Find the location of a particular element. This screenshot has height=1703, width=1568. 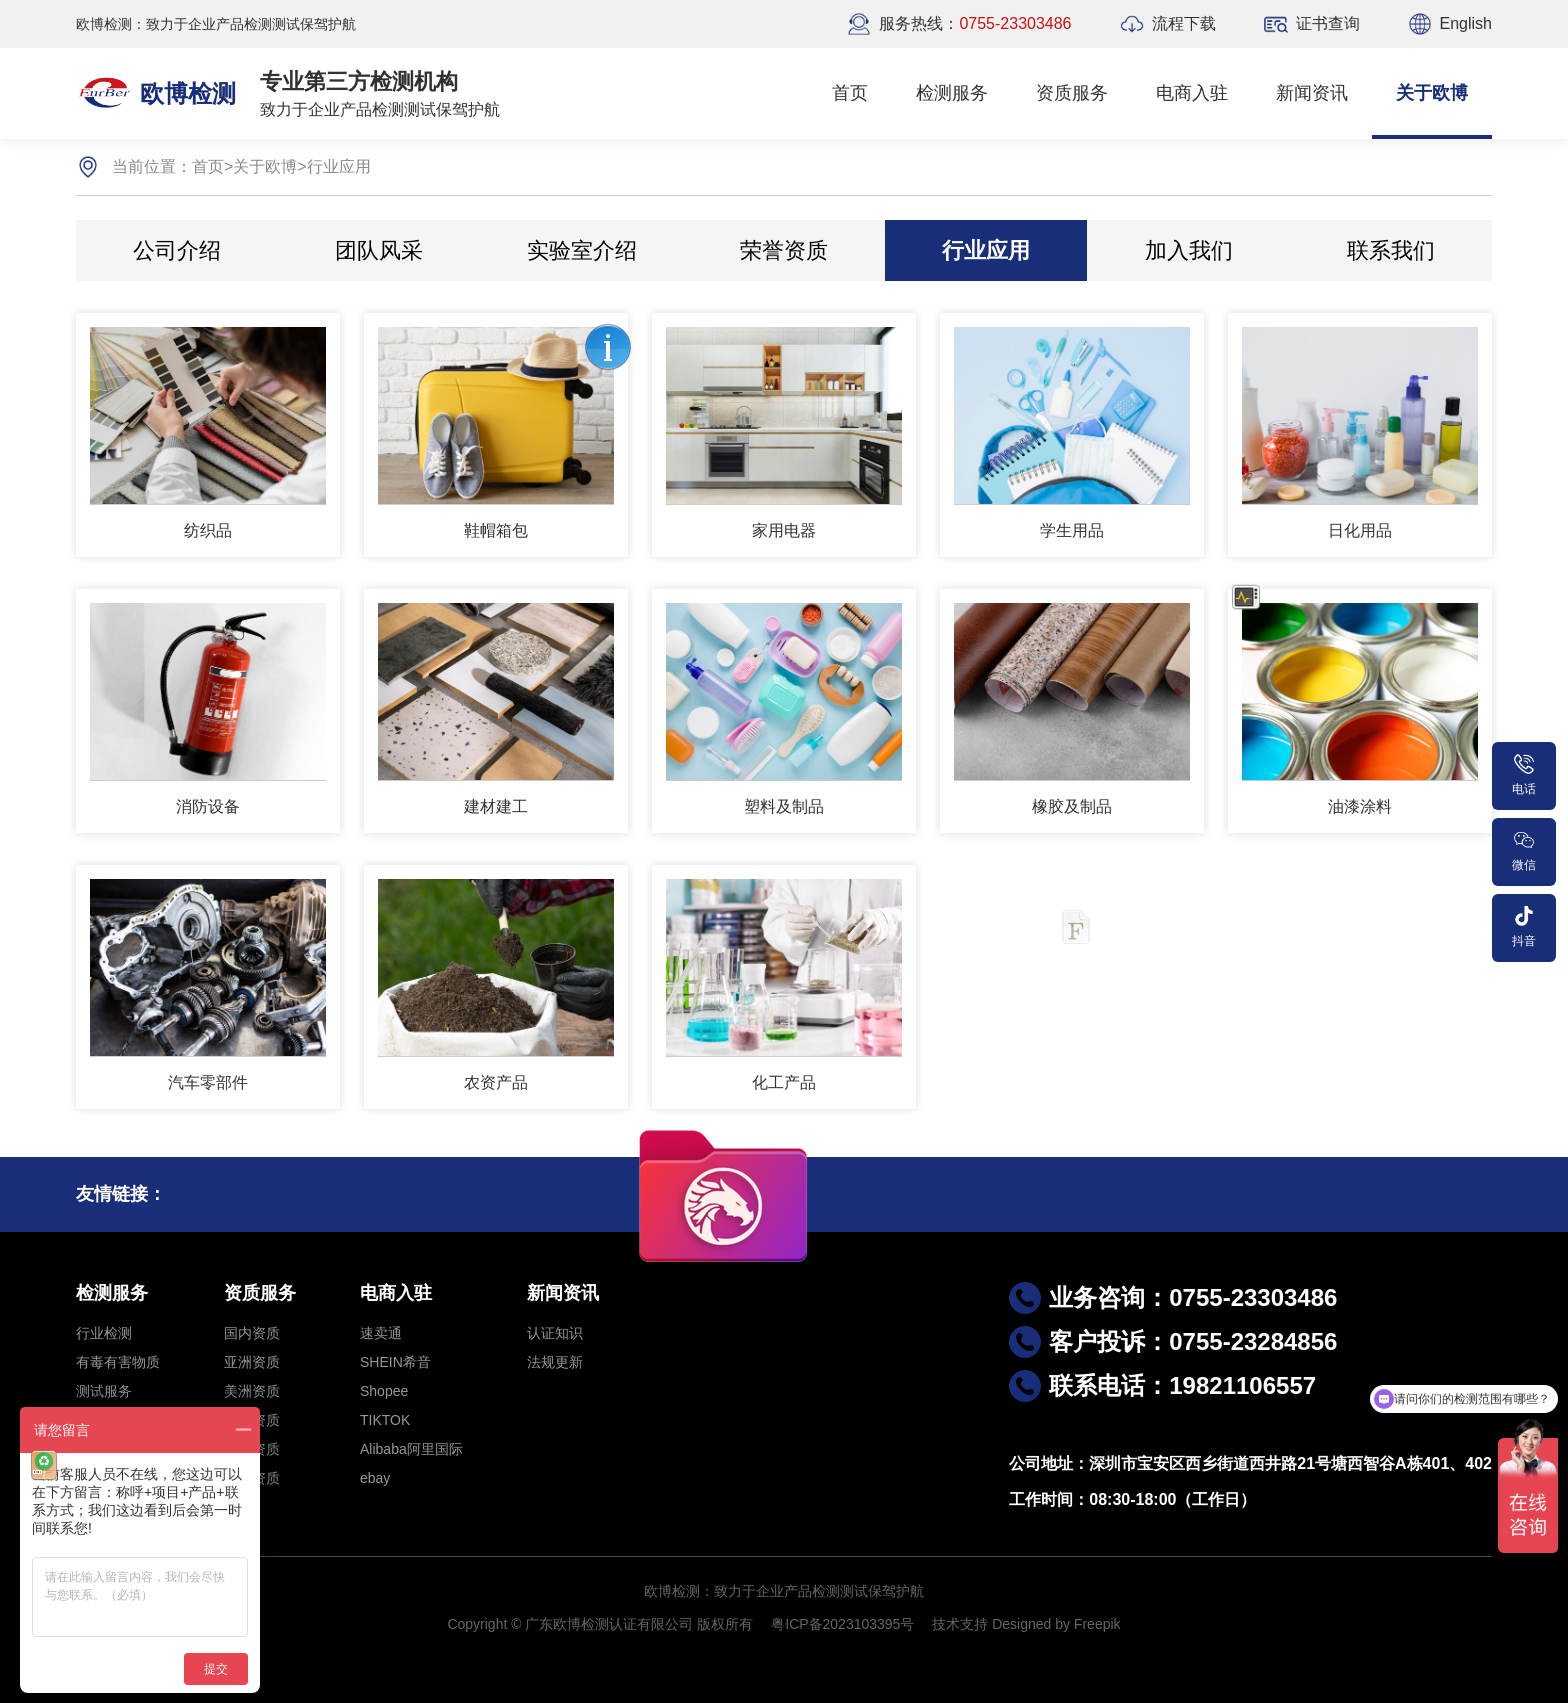

open system monitor application is located at coordinates (1246, 597).